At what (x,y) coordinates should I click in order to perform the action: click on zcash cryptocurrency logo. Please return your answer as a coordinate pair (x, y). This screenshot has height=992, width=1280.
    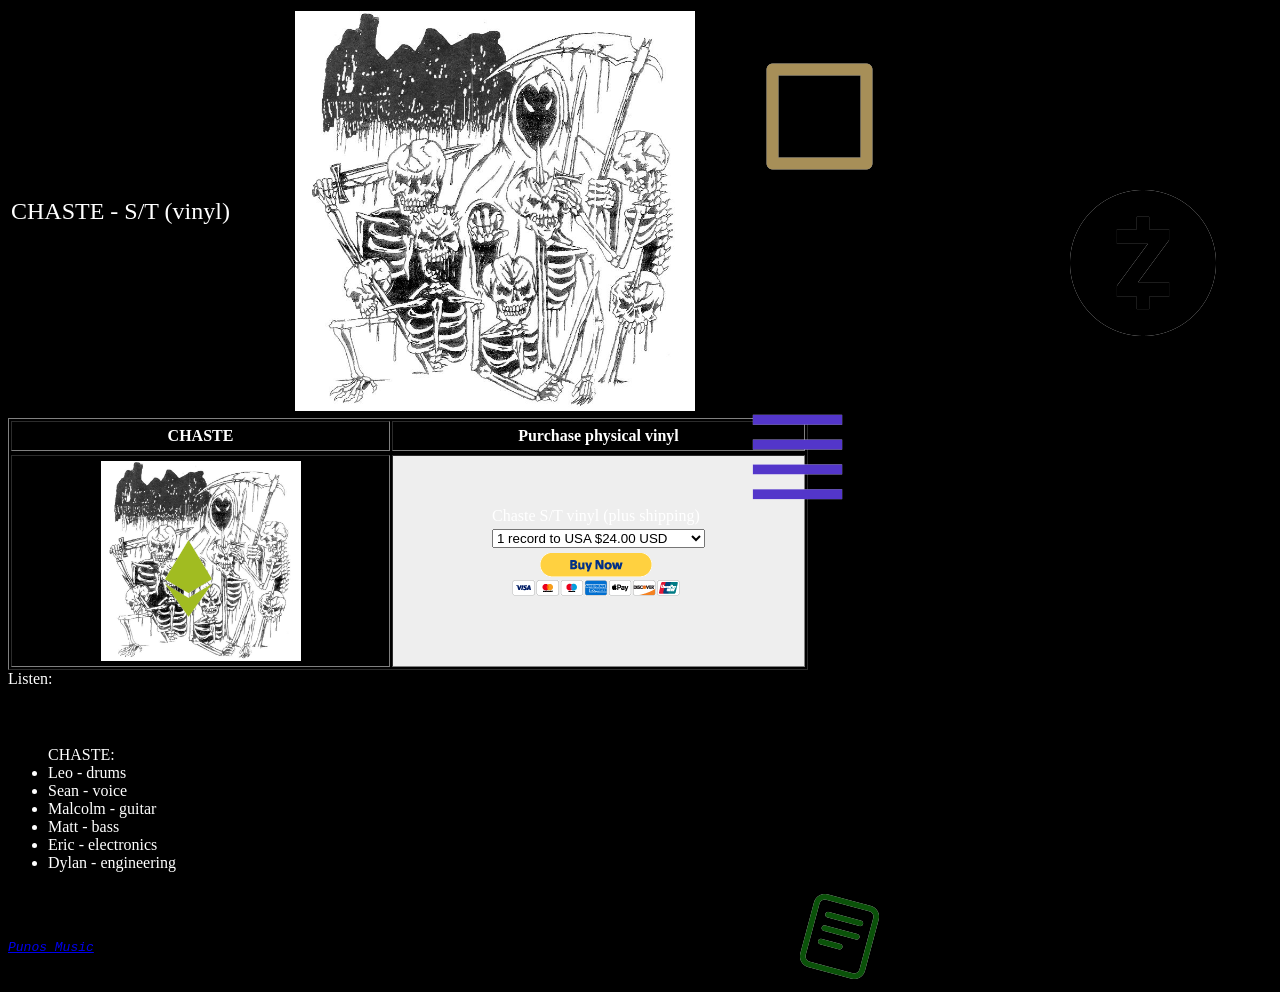
    Looking at the image, I should click on (1143, 263).